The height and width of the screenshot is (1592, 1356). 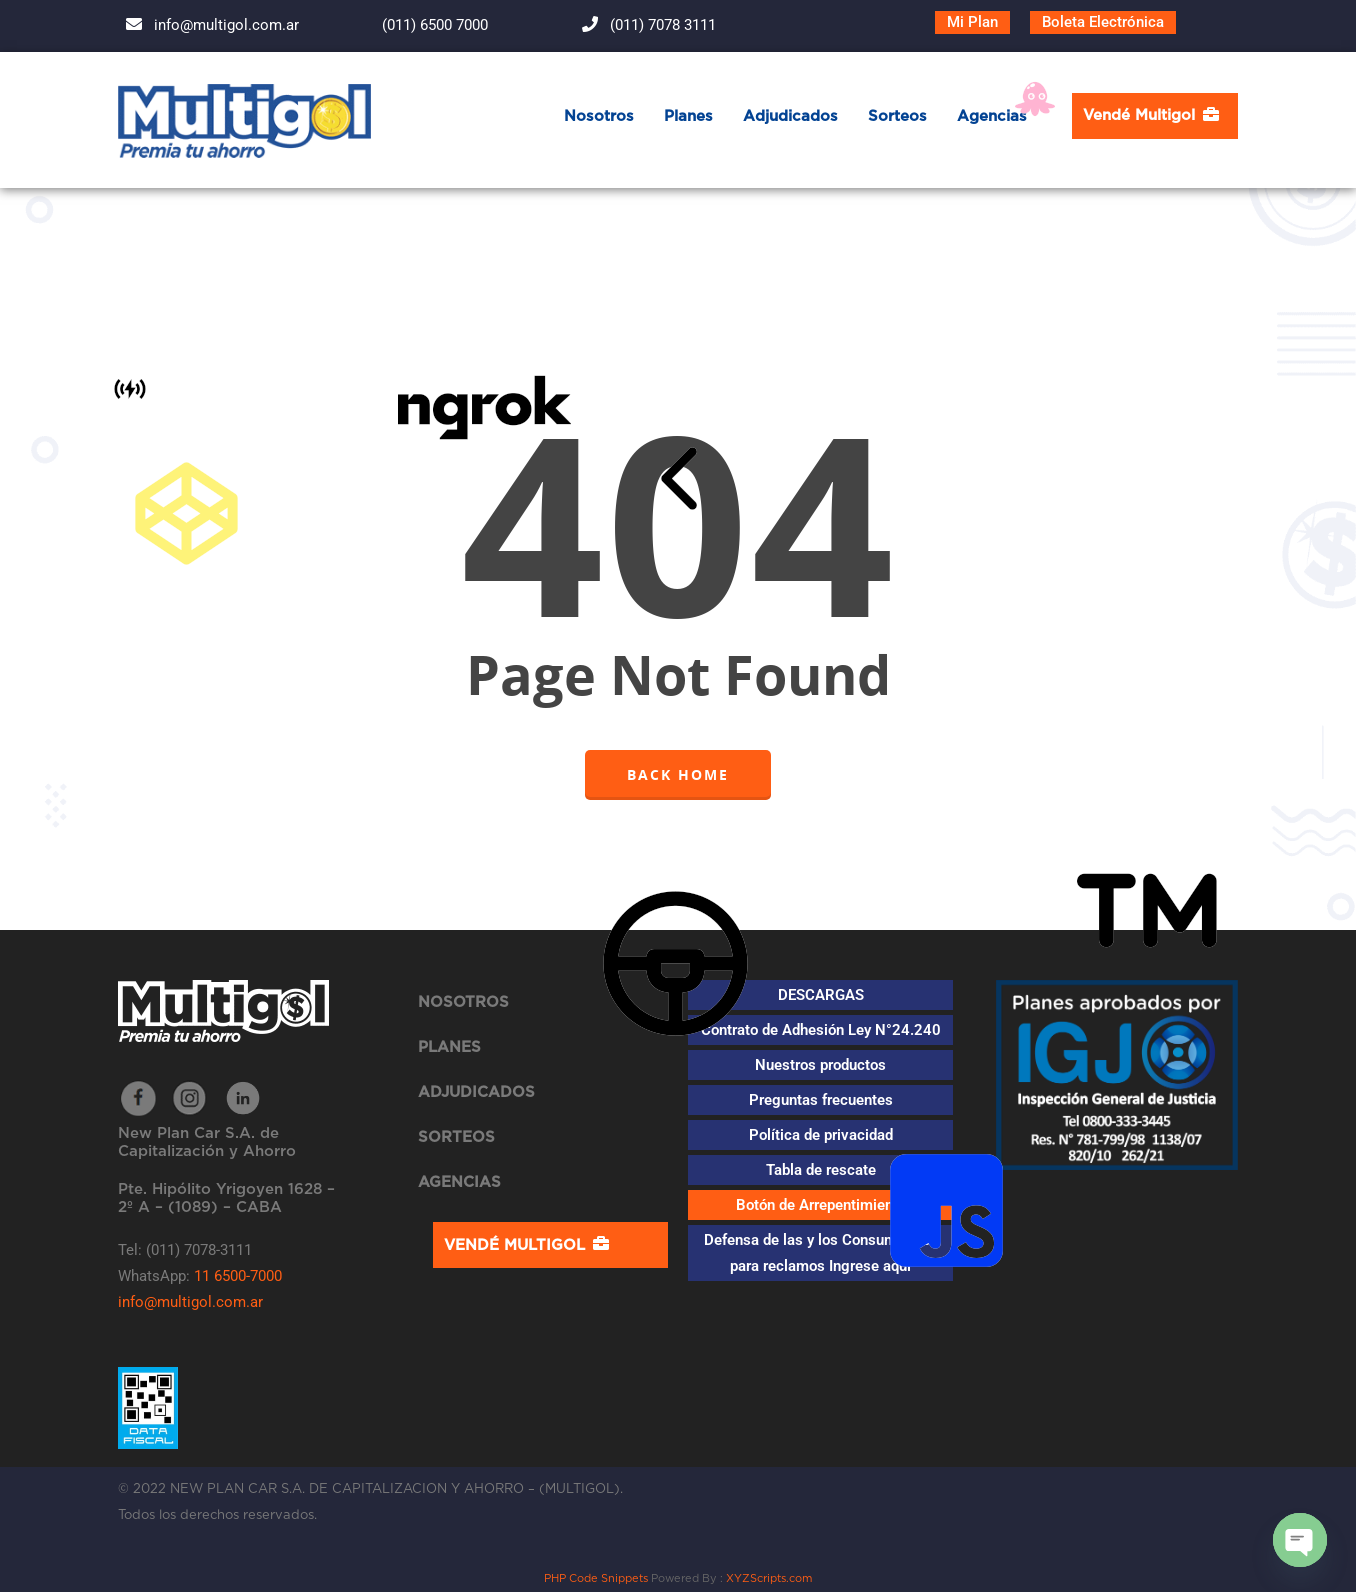 What do you see at coordinates (675, 963) in the screenshot?
I see `access driving or navigation mode` at bounding box center [675, 963].